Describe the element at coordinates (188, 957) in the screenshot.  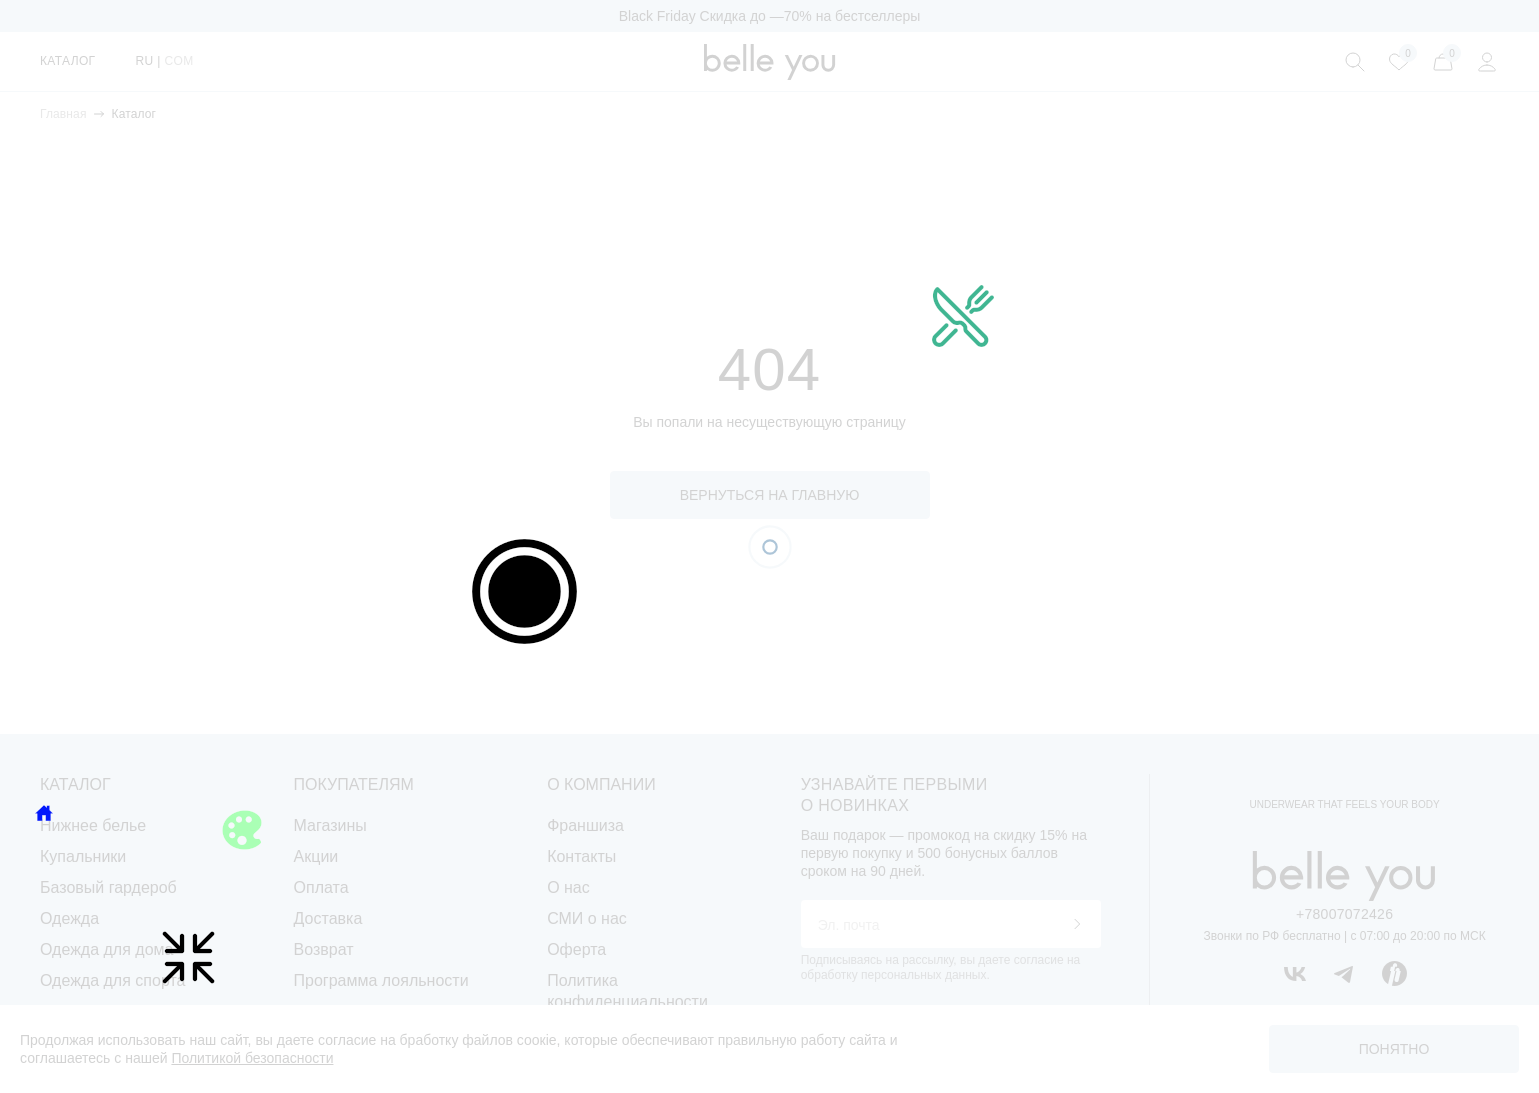
I see `exit fullscreen mode` at that location.